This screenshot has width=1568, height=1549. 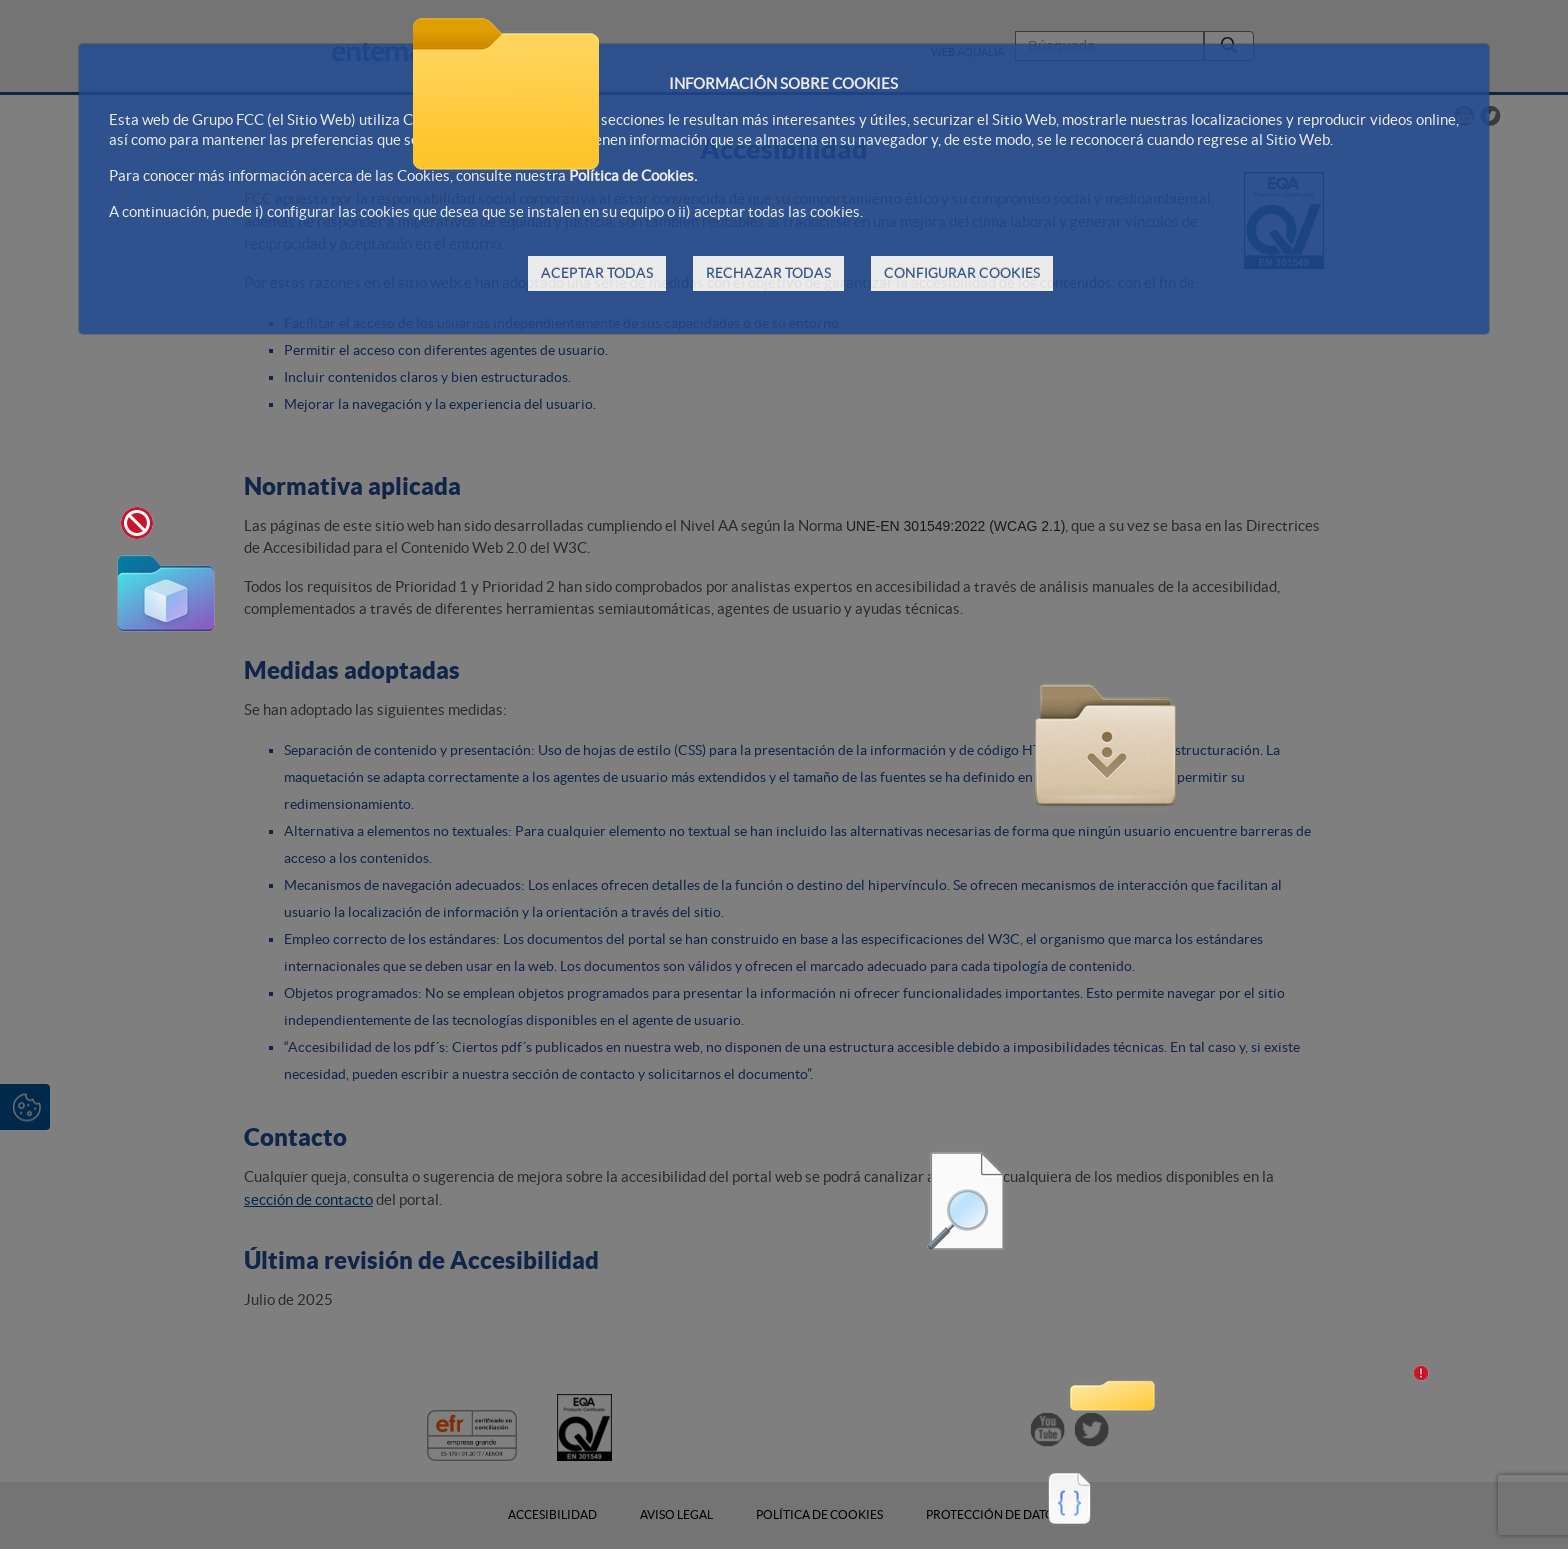 I want to click on indicates important or critical status, so click(x=1421, y=1373).